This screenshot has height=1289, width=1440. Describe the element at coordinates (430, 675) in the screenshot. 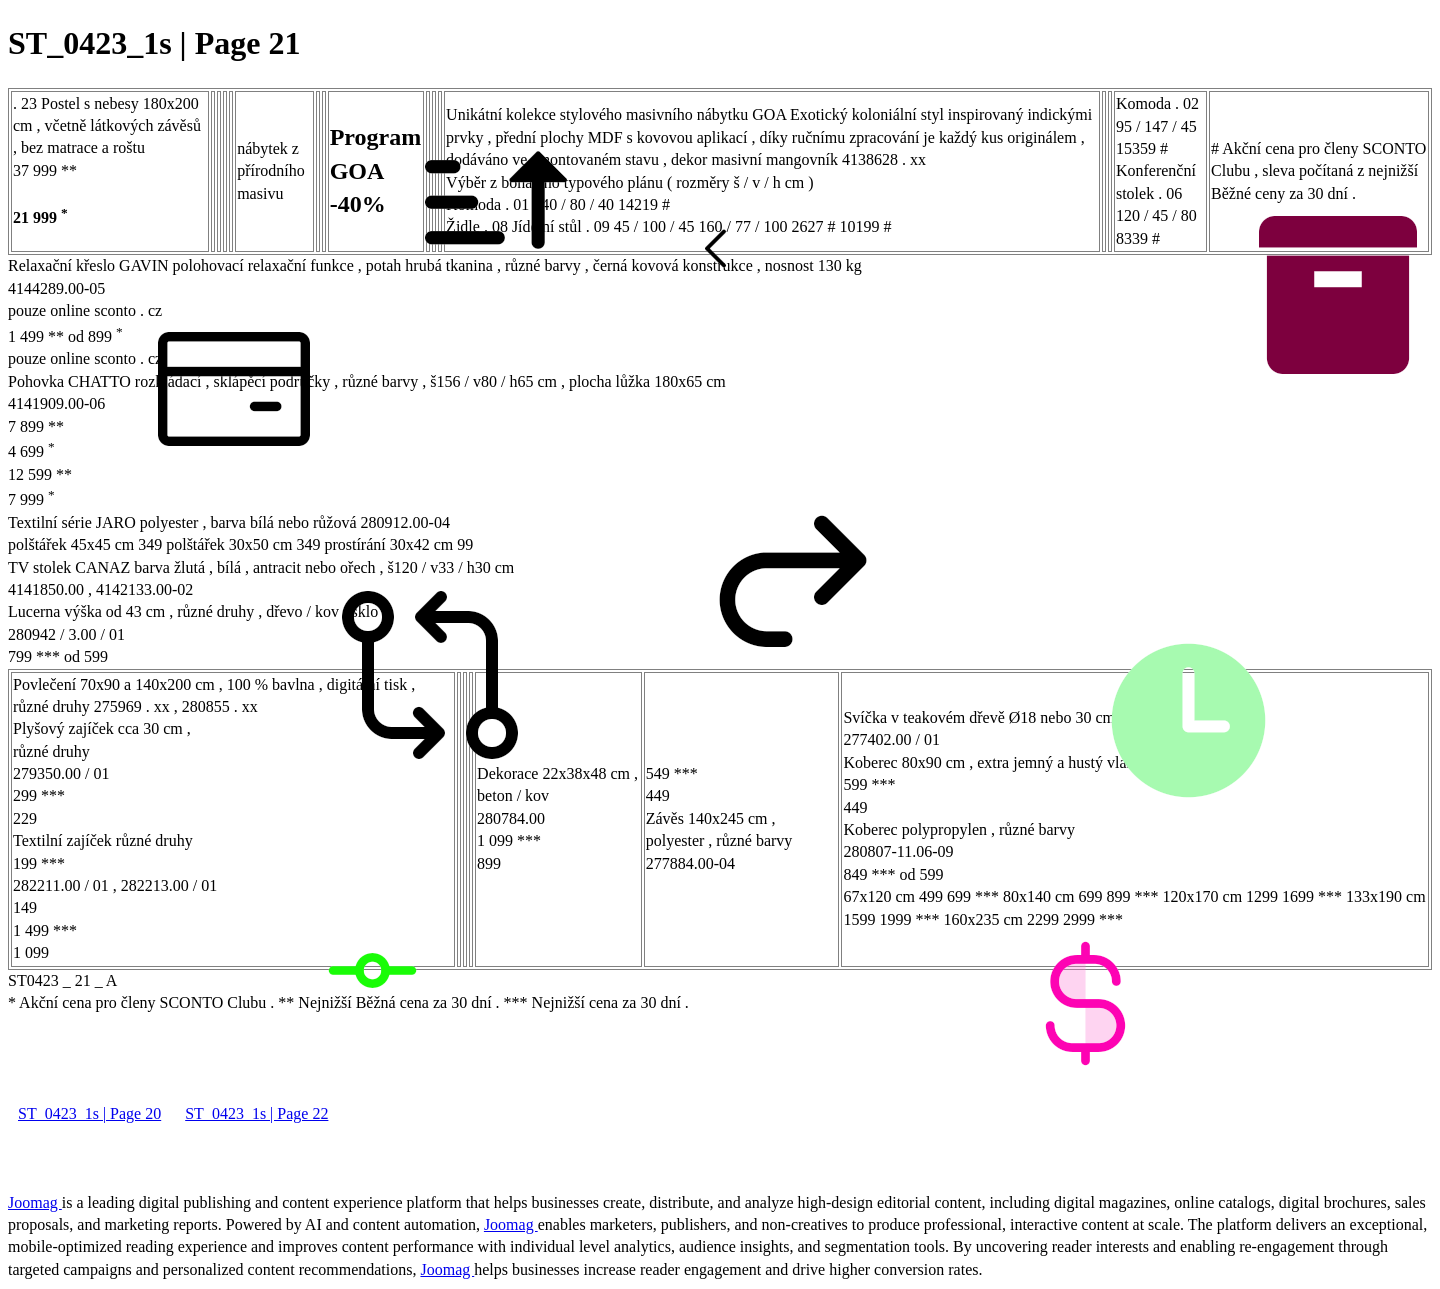

I see `compare branches or commits in a repository` at that location.